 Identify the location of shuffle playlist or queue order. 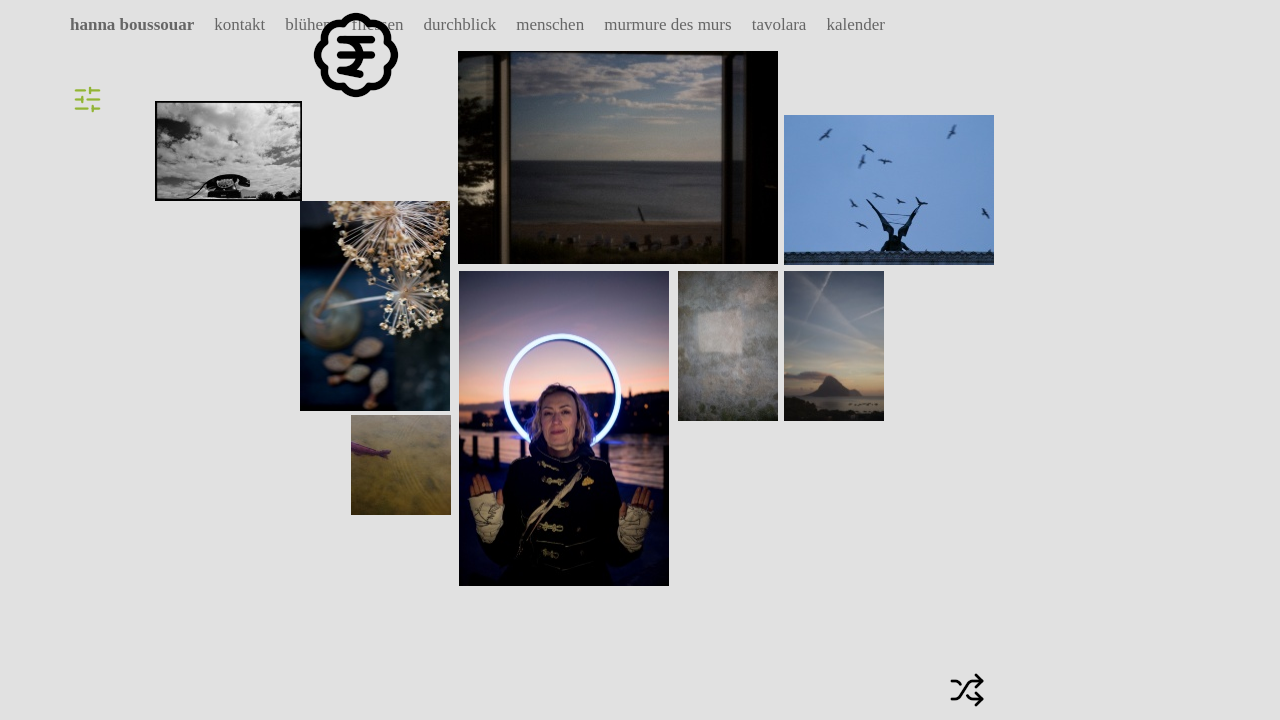
(967, 690).